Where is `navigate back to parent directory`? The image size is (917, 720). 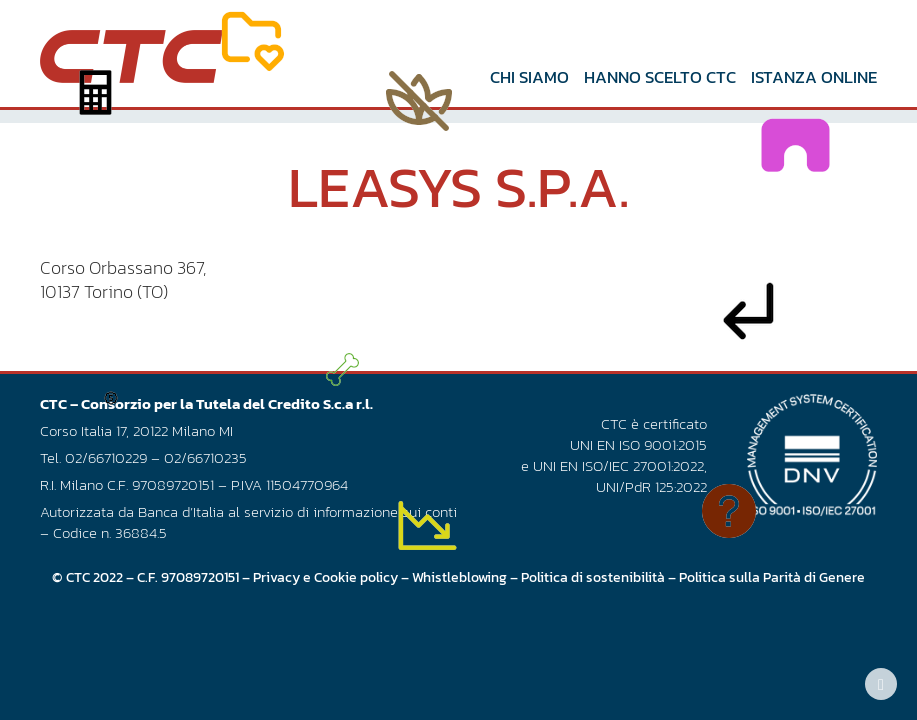
navigate back to parent directory is located at coordinates (746, 310).